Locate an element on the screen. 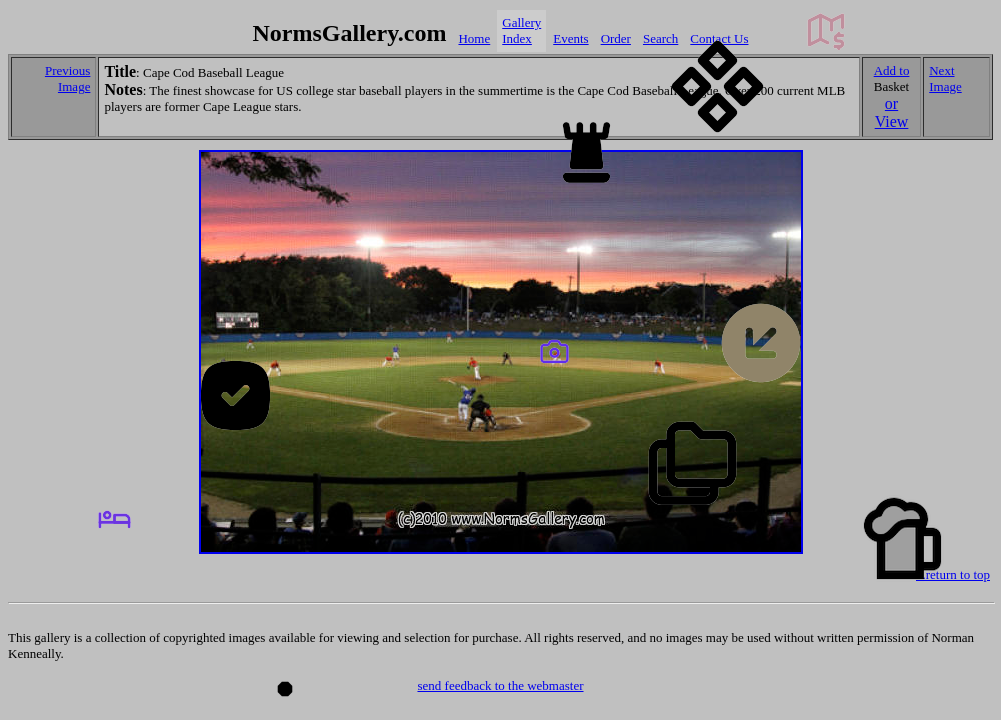  find nearby sports bars or pubs is located at coordinates (902, 540).